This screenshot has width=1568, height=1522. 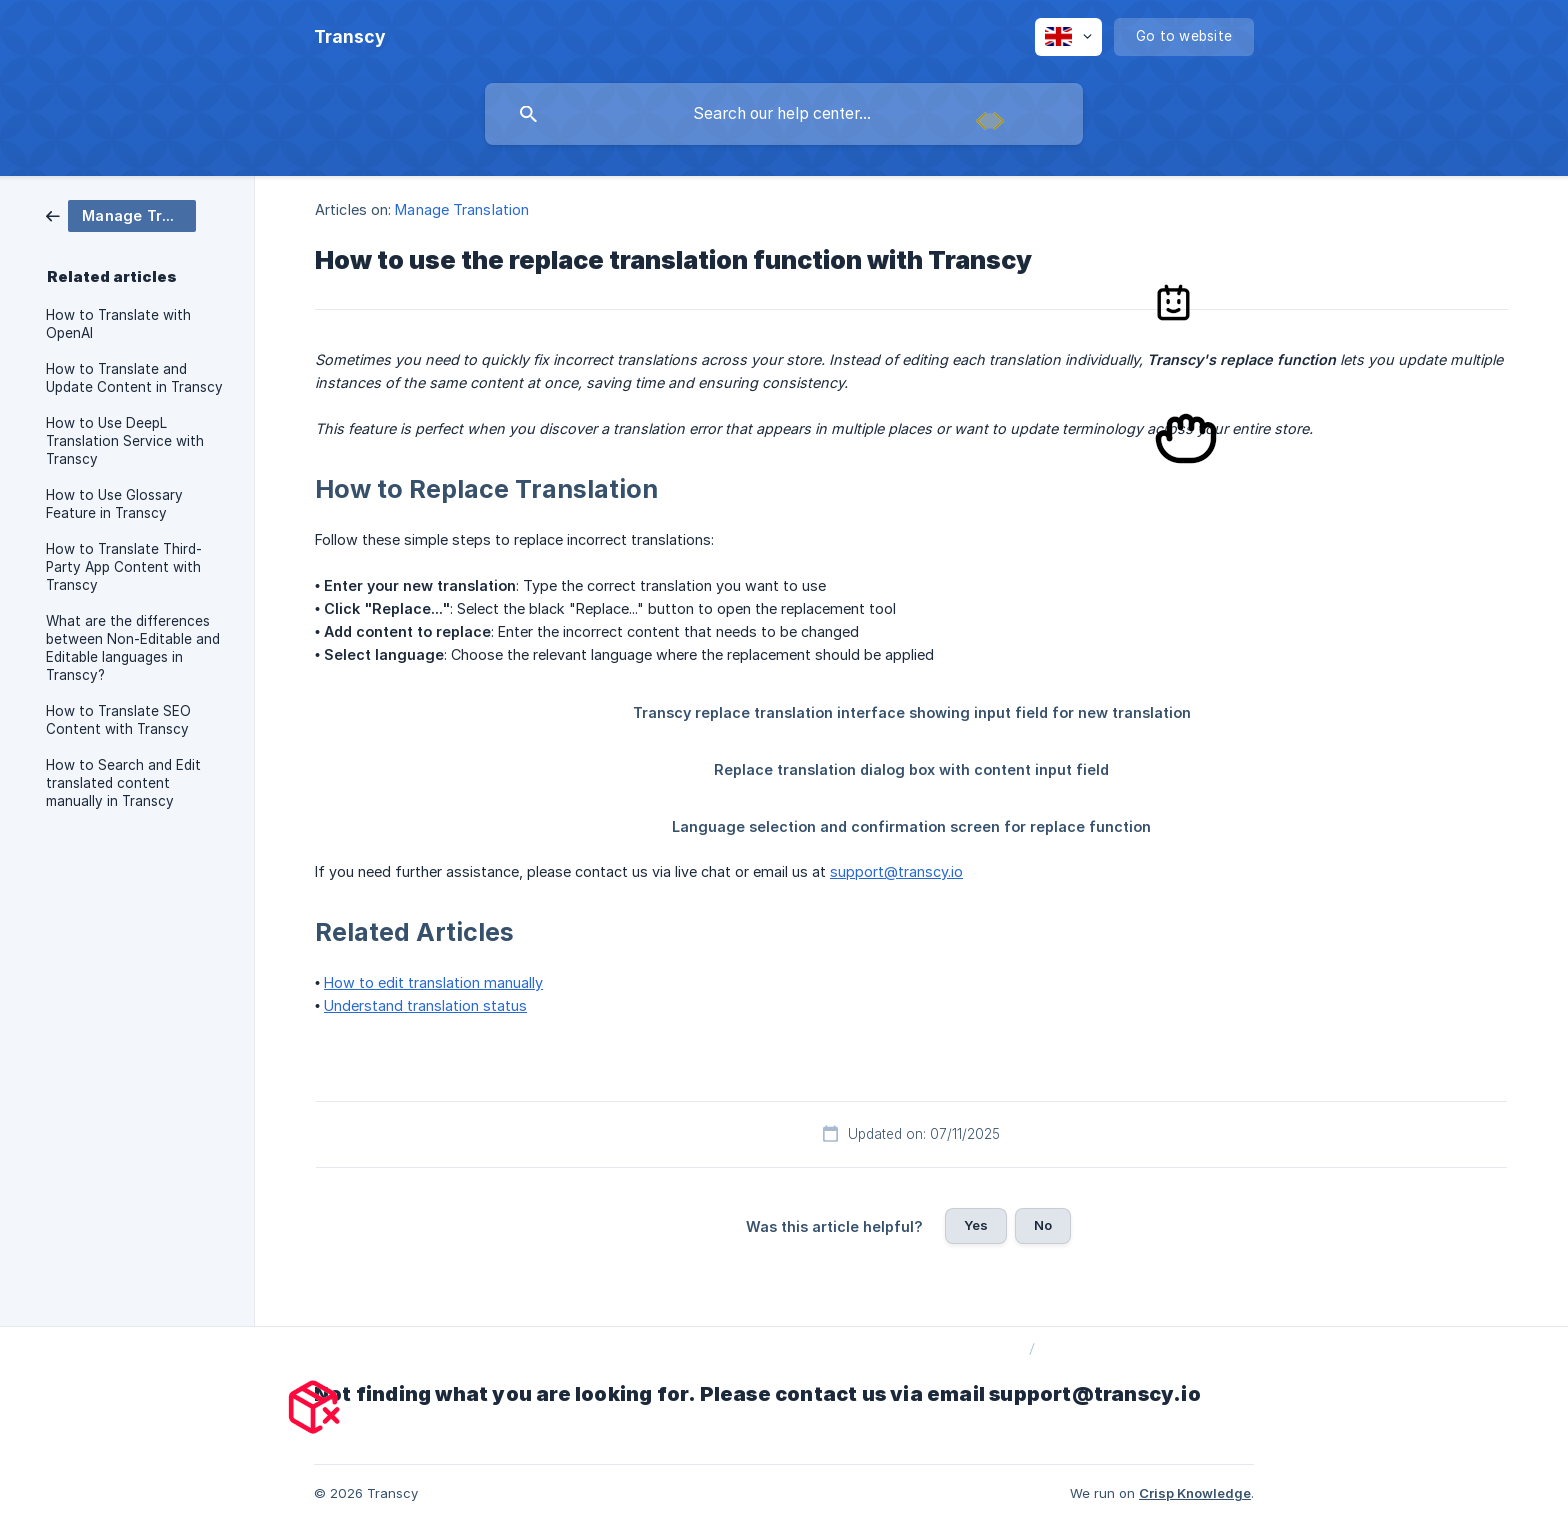 What do you see at coordinates (1186, 433) in the screenshot?
I see `drag to reorder items` at bounding box center [1186, 433].